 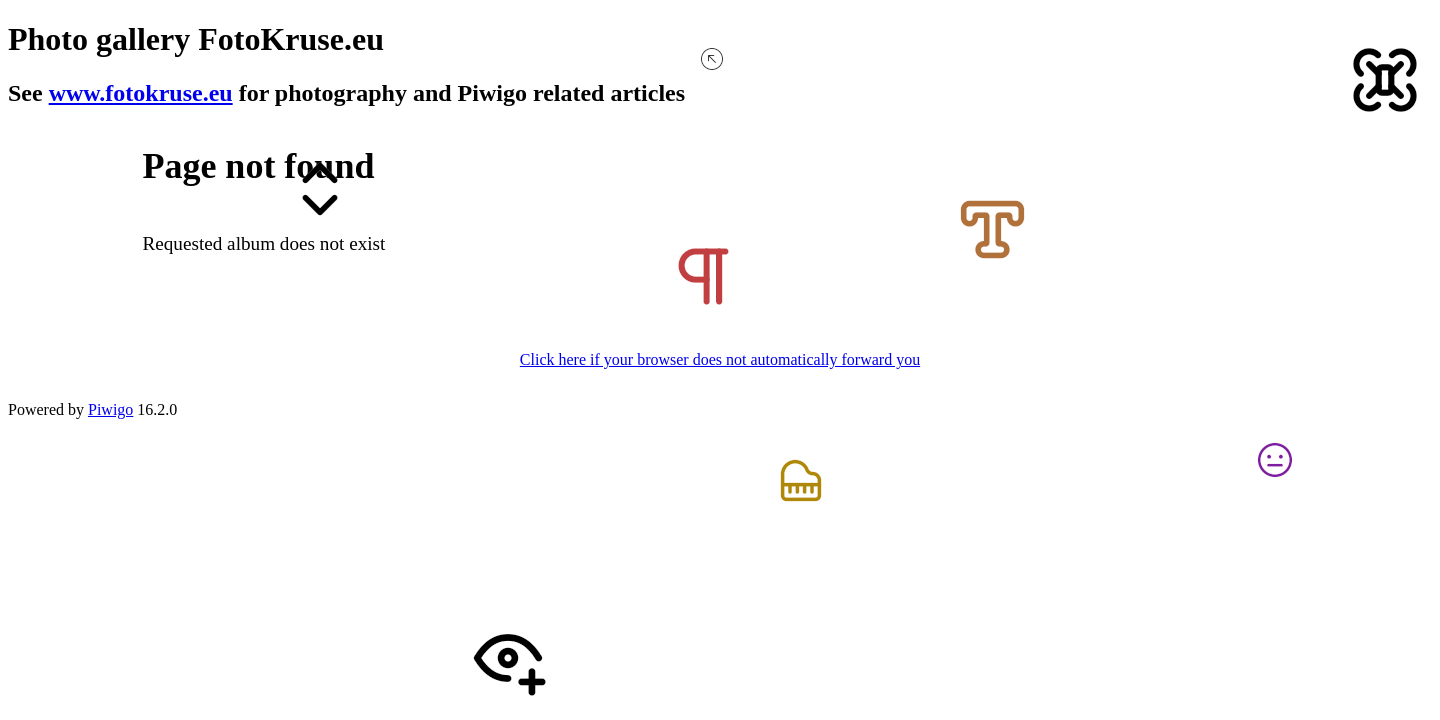 I want to click on rate your experience as neutral, so click(x=1275, y=460).